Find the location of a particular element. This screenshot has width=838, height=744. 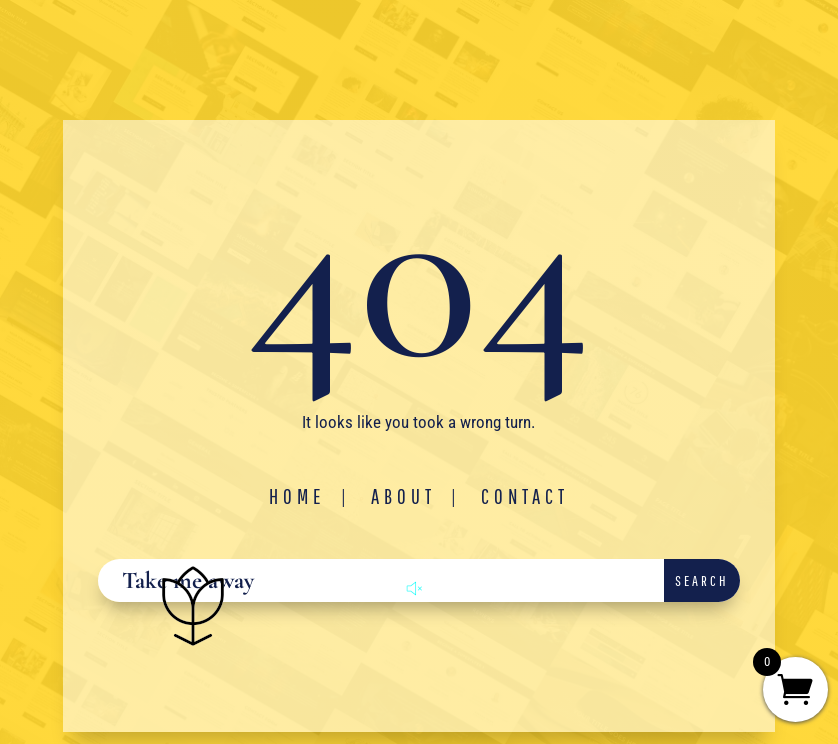

view garden or plant-related content is located at coordinates (193, 606).